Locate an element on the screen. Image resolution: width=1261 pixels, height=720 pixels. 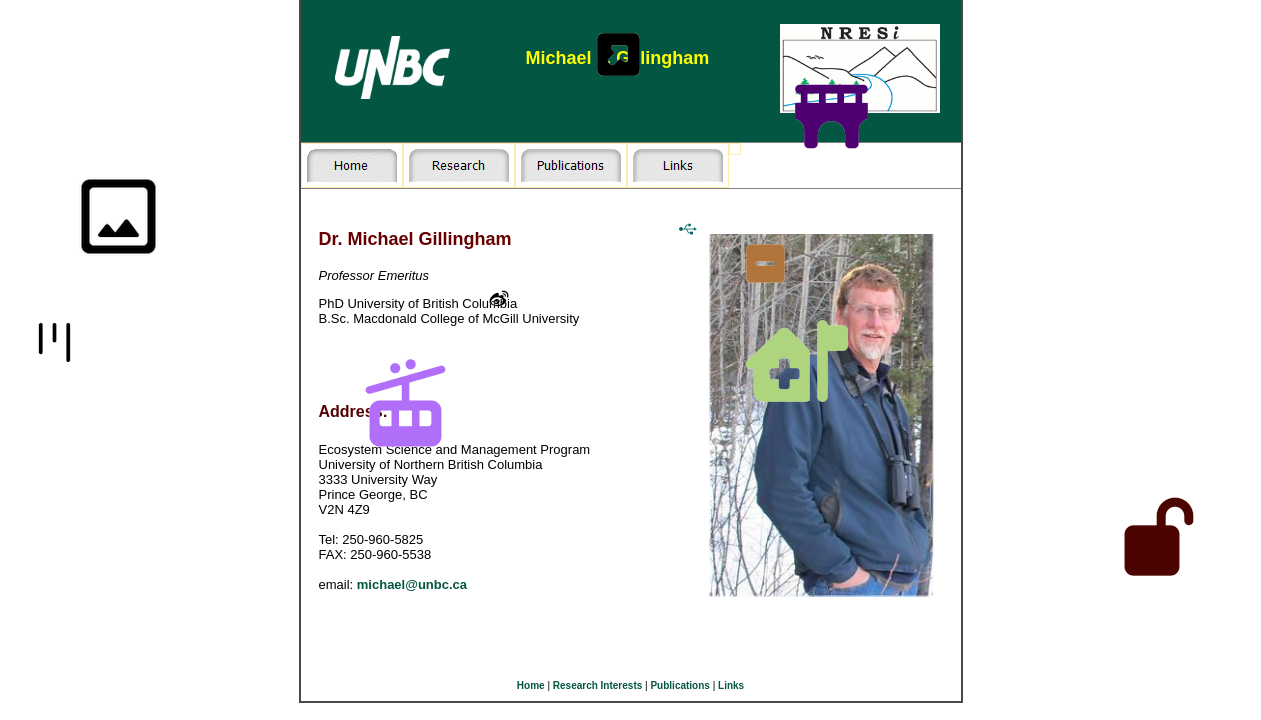
open weibo app is located at coordinates (499, 299).